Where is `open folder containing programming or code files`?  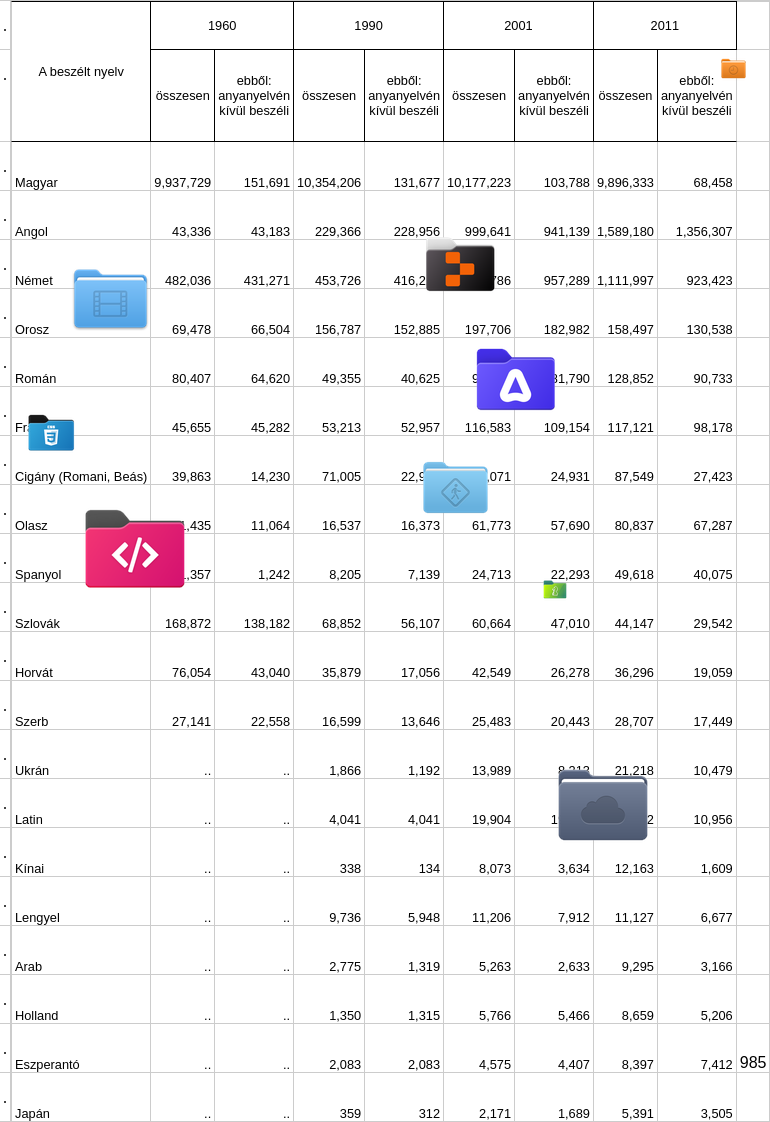 open folder containing programming or code files is located at coordinates (134, 551).